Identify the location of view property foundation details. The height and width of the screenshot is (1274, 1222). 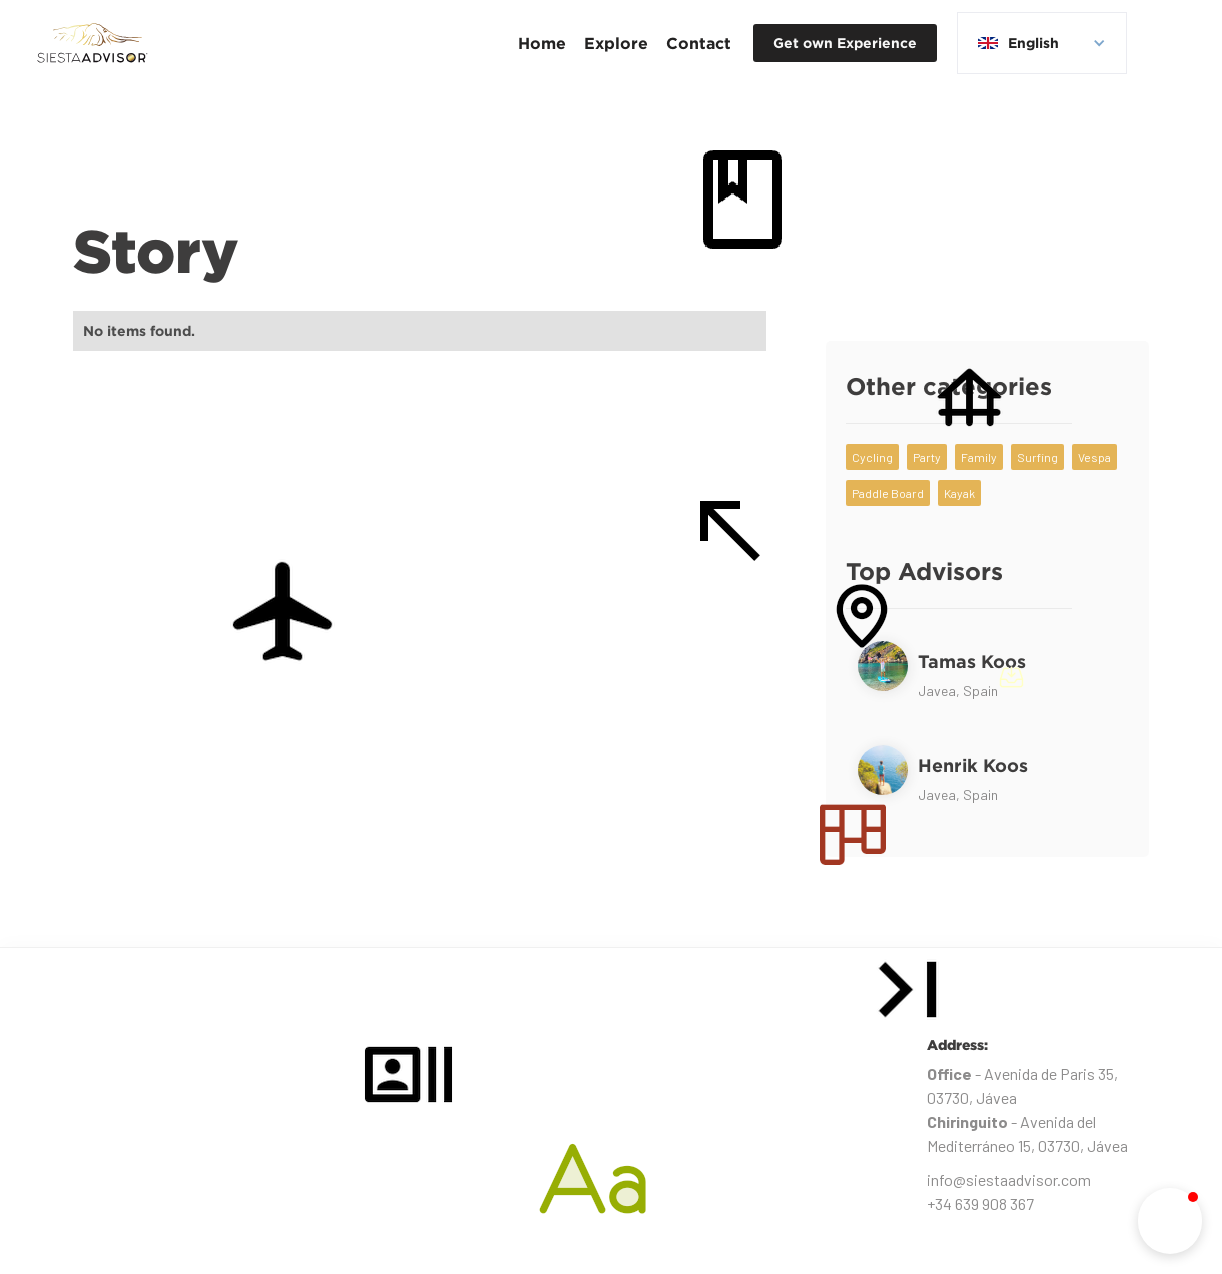
(969, 398).